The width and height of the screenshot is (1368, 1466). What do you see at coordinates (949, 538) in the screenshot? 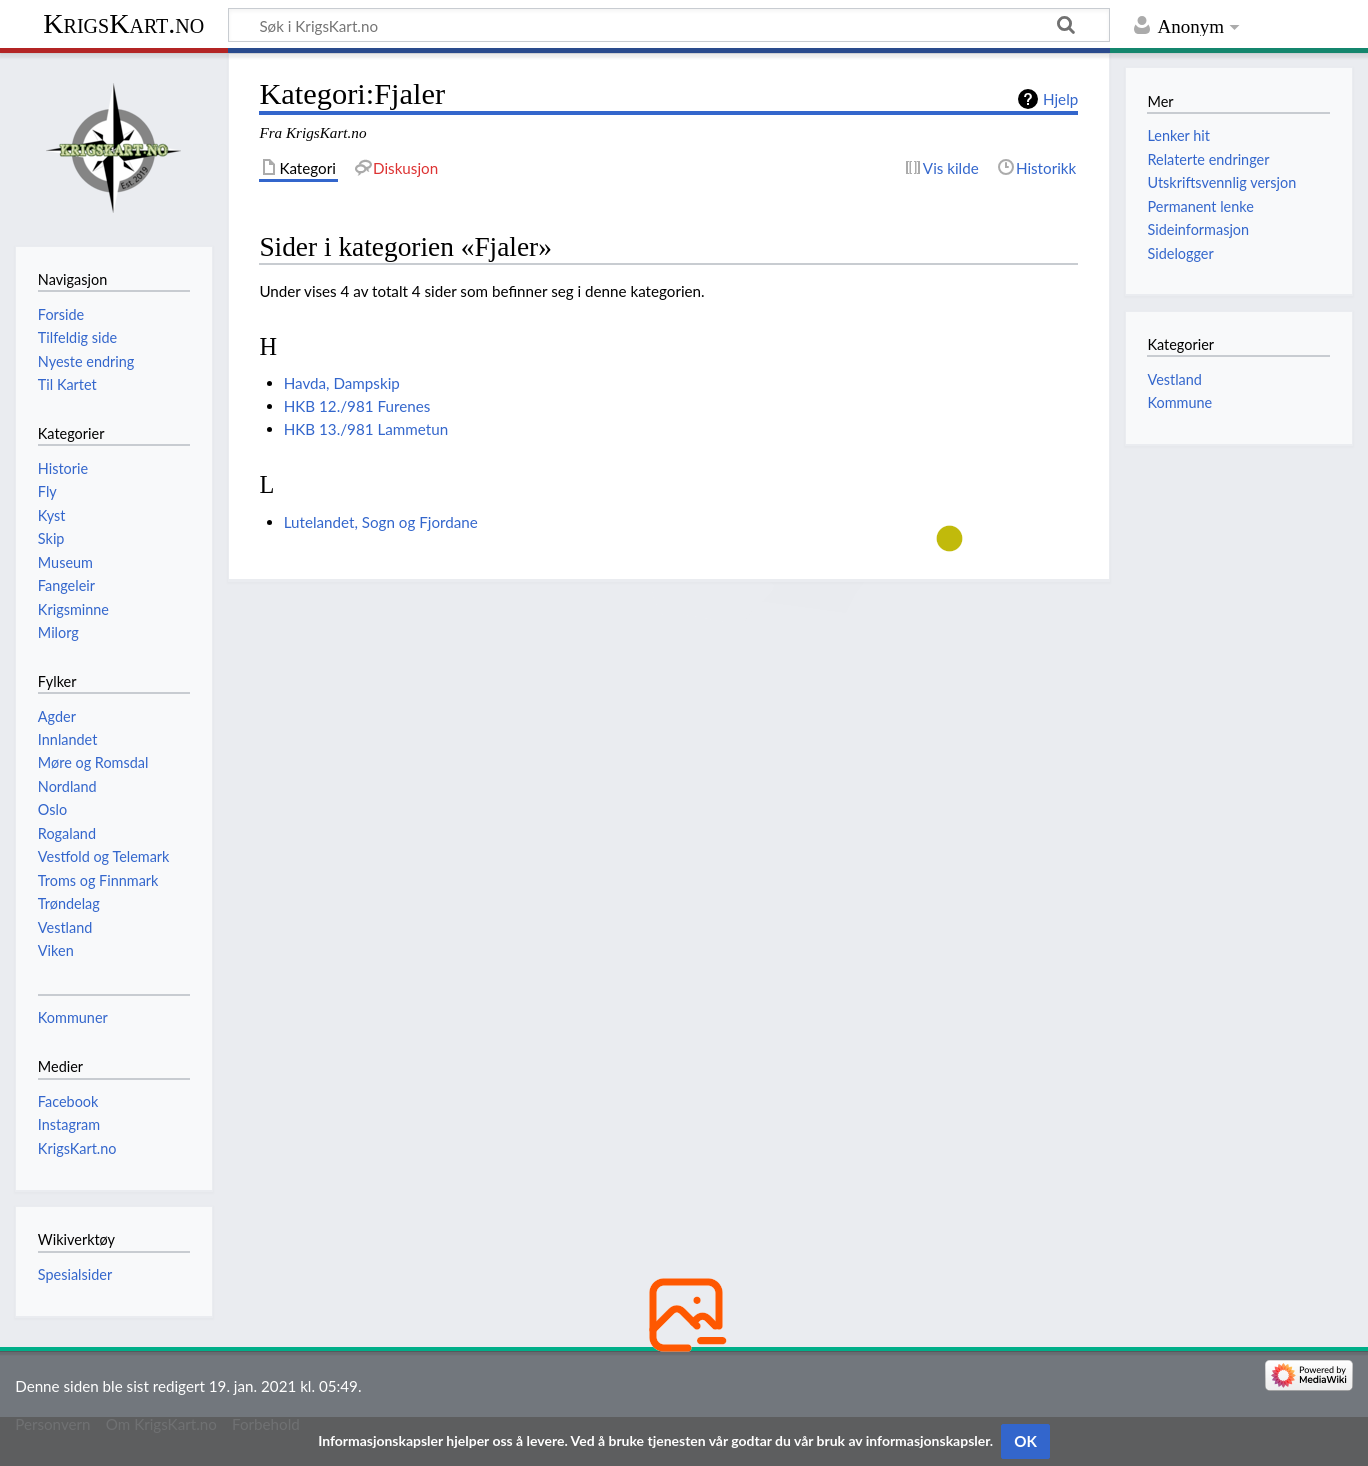
I see `indicates 100% completion` at bounding box center [949, 538].